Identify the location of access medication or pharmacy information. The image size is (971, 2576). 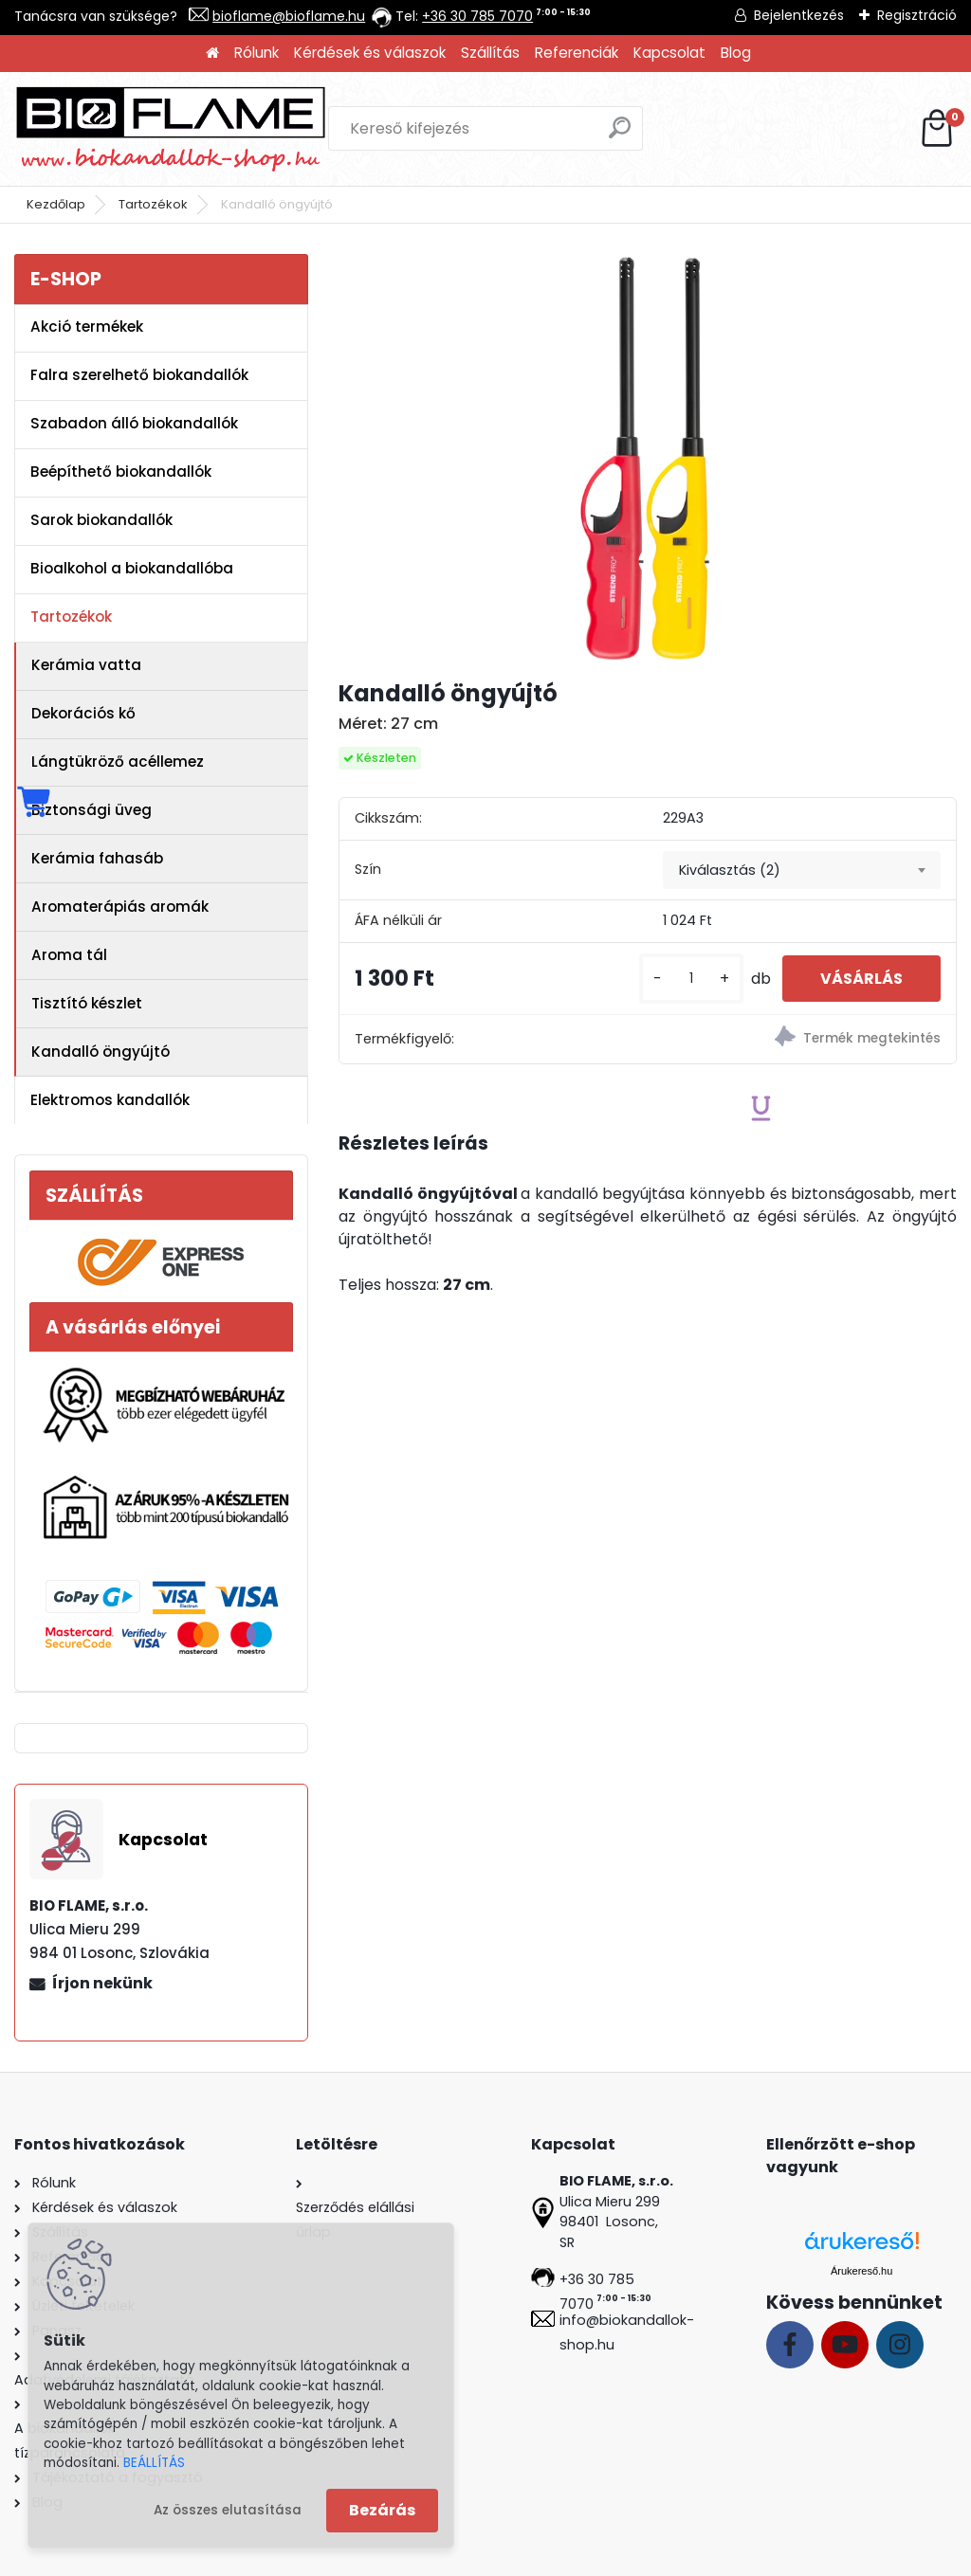
(61, 1851).